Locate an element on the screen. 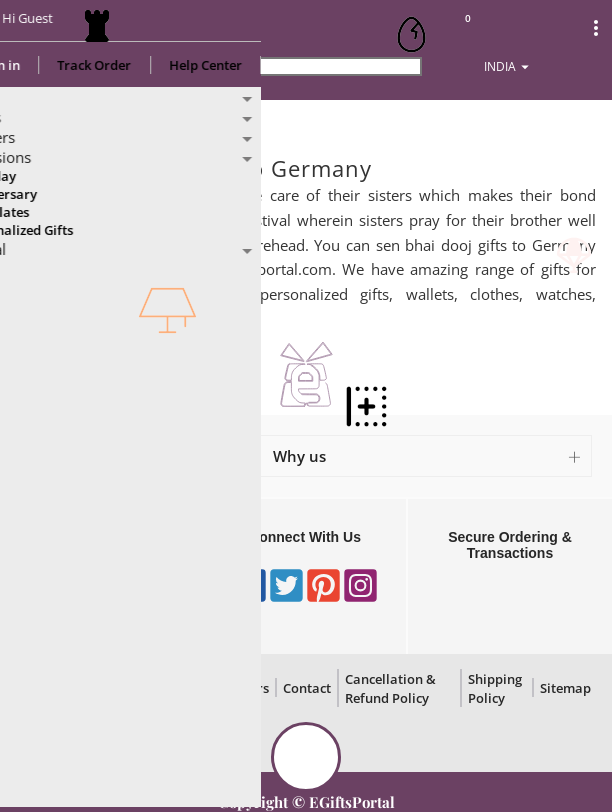 This screenshot has width=612, height=812. add a left border to selected element is located at coordinates (366, 406).